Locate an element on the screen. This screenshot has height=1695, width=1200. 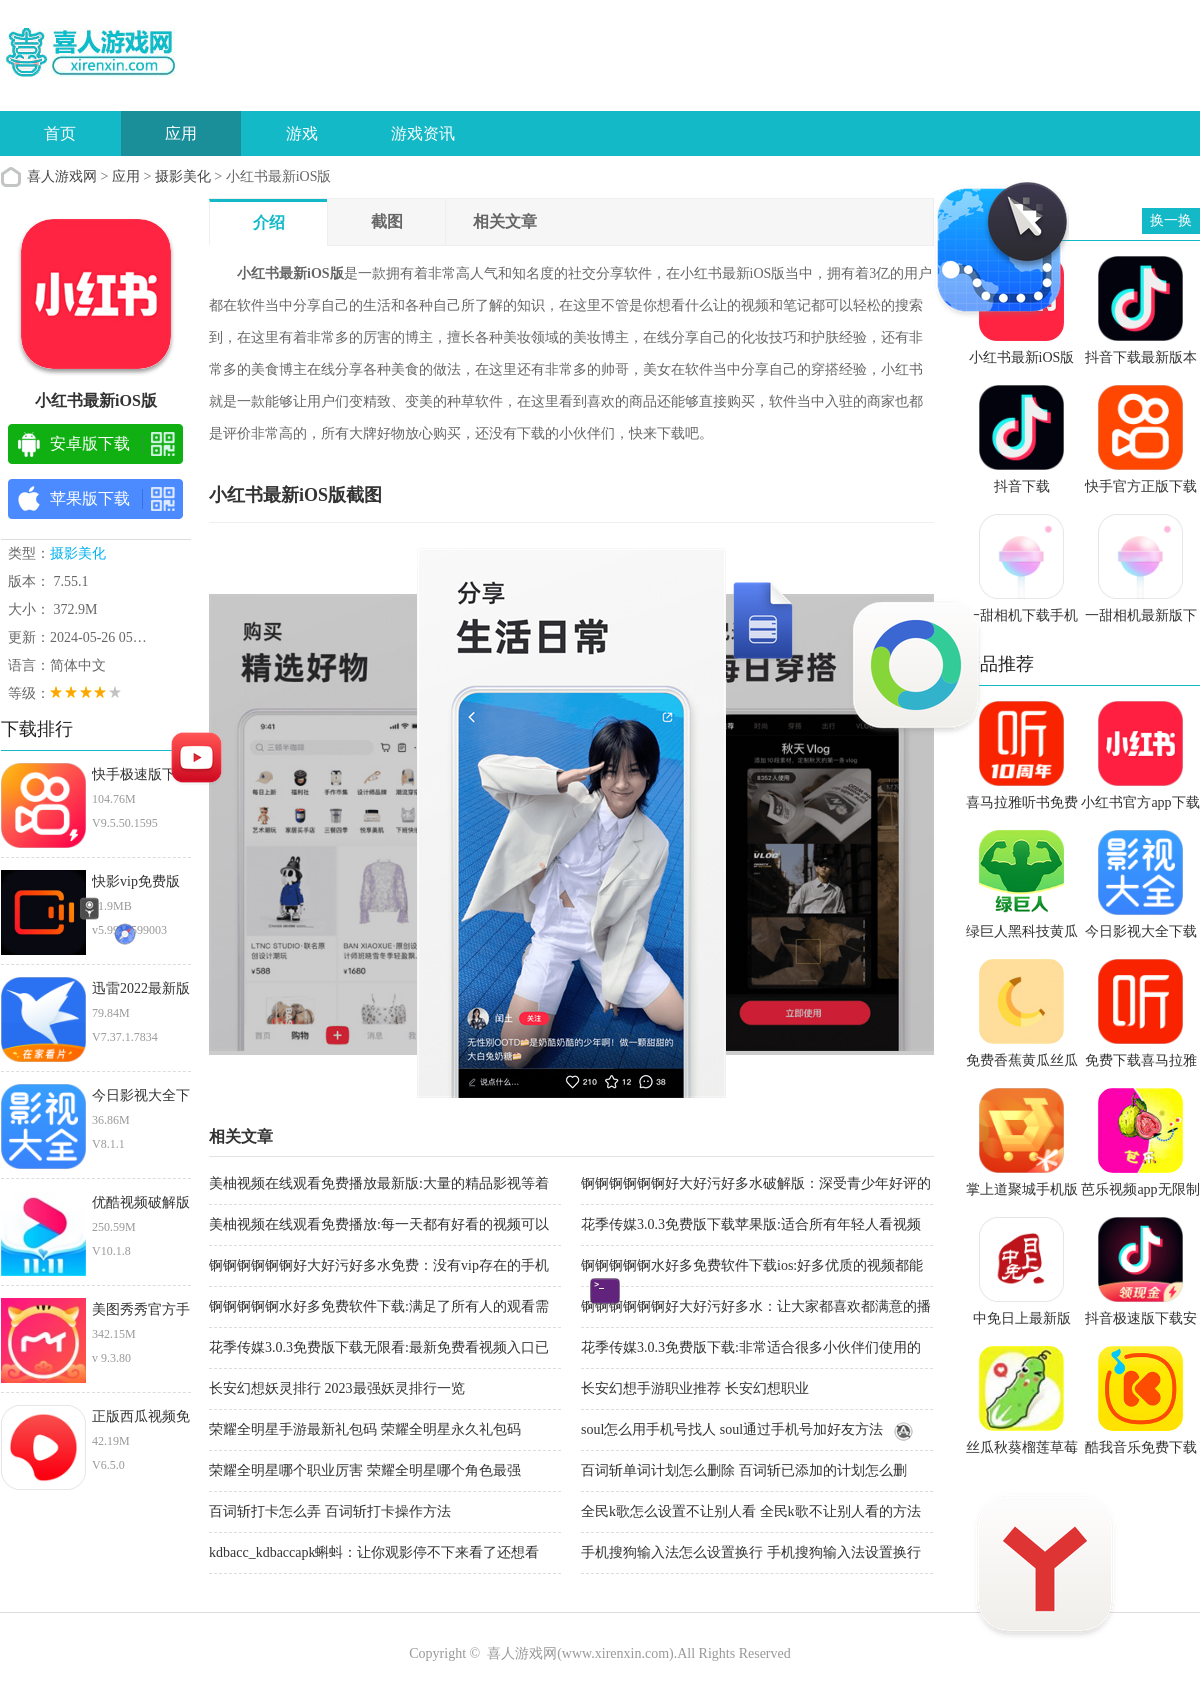
open yandex browser is located at coordinates (1045, 1564).